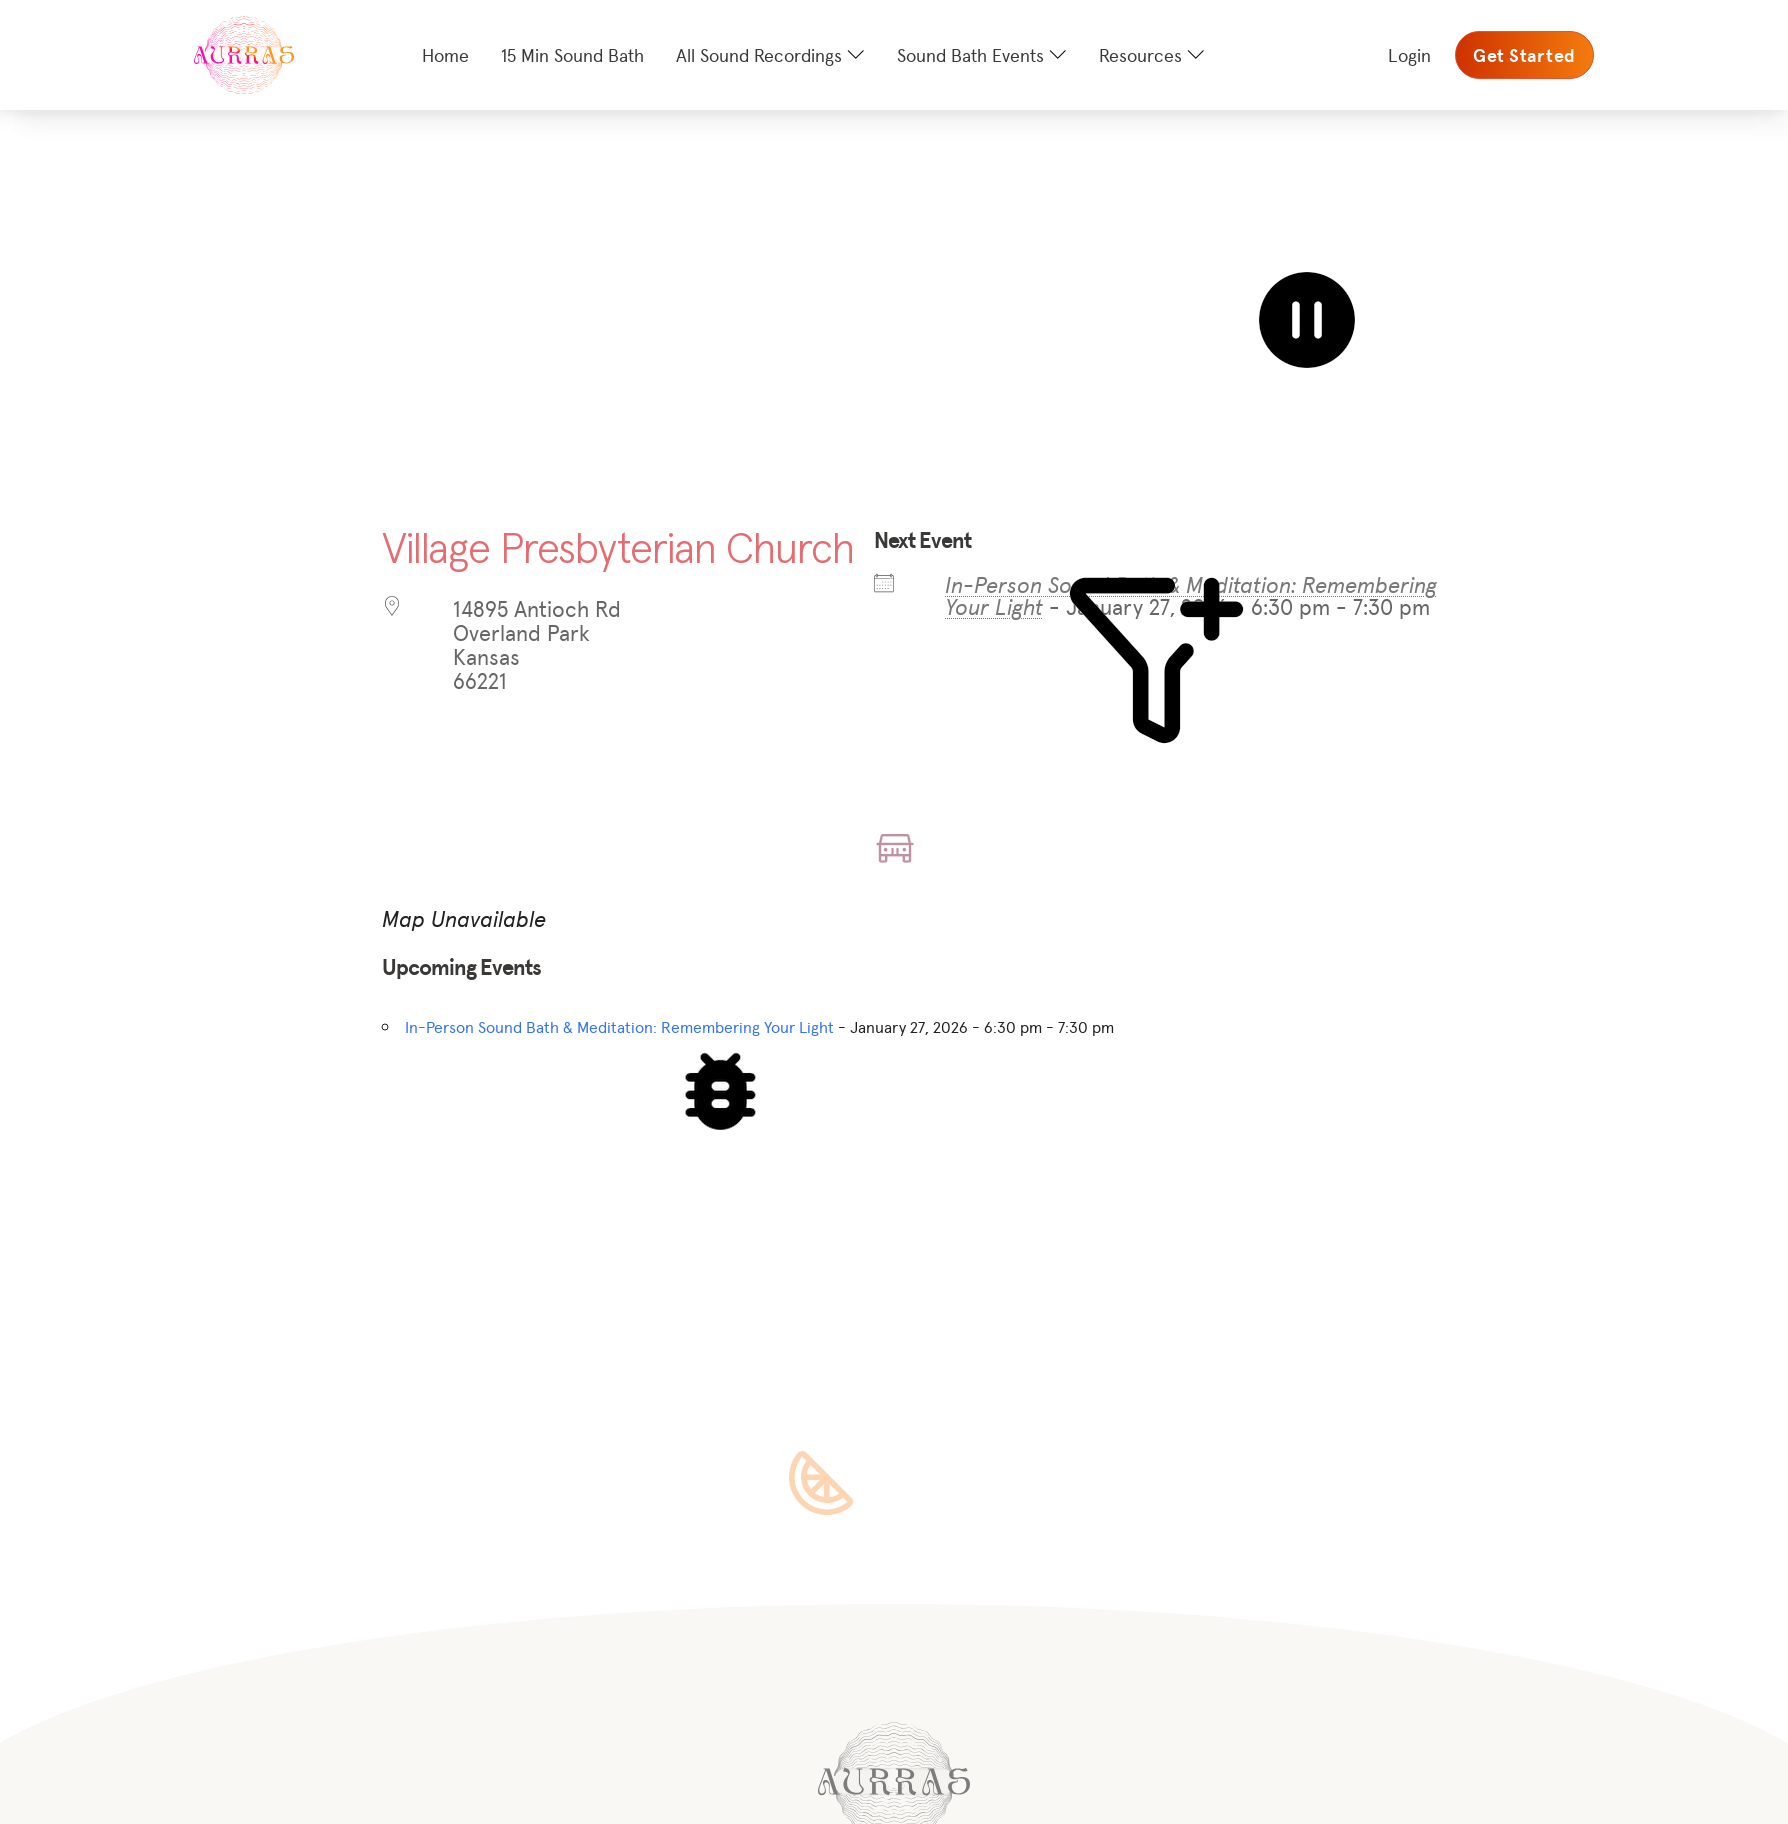 This screenshot has width=1788, height=1824. I want to click on indicates citrus or fruit-related content, so click(821, 1483).